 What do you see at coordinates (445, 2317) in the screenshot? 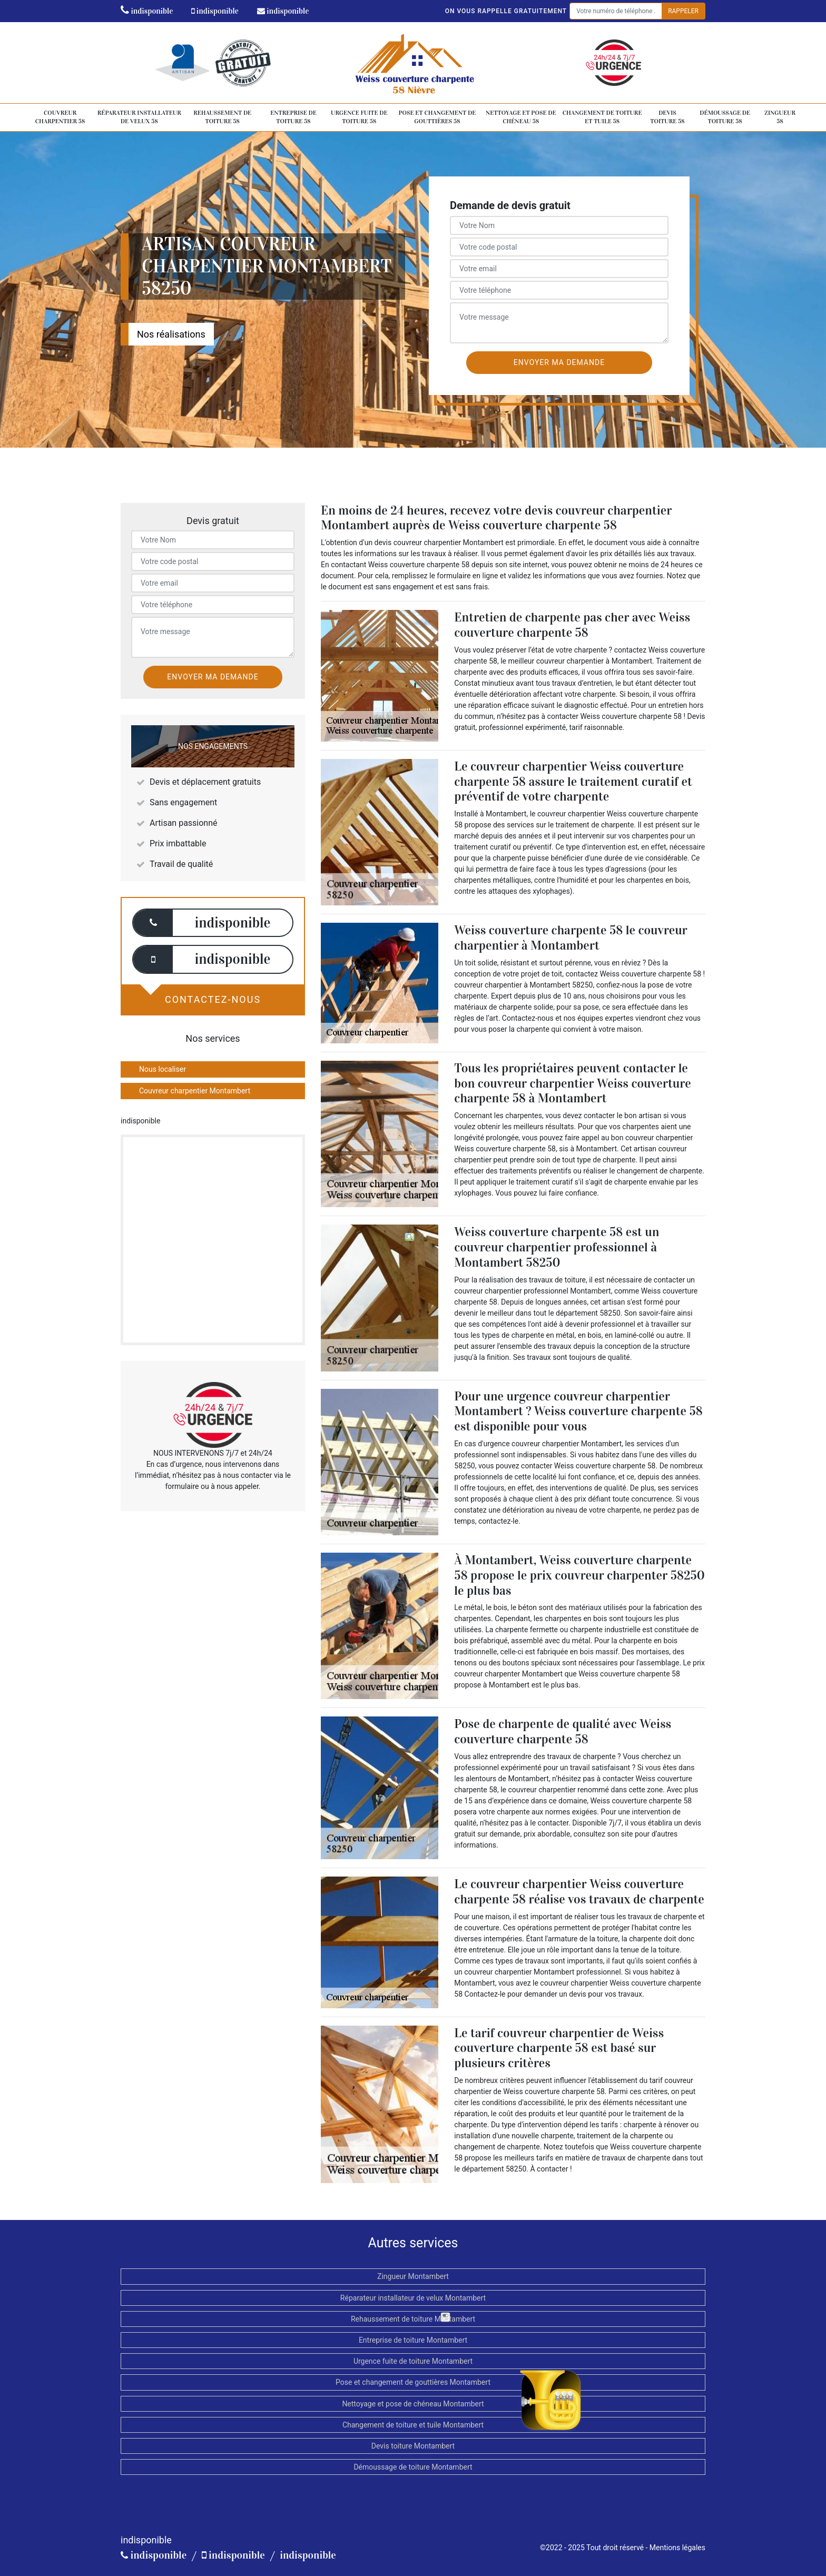
I see `open unity tweak tool settings` at bounding box center [445, 2317].